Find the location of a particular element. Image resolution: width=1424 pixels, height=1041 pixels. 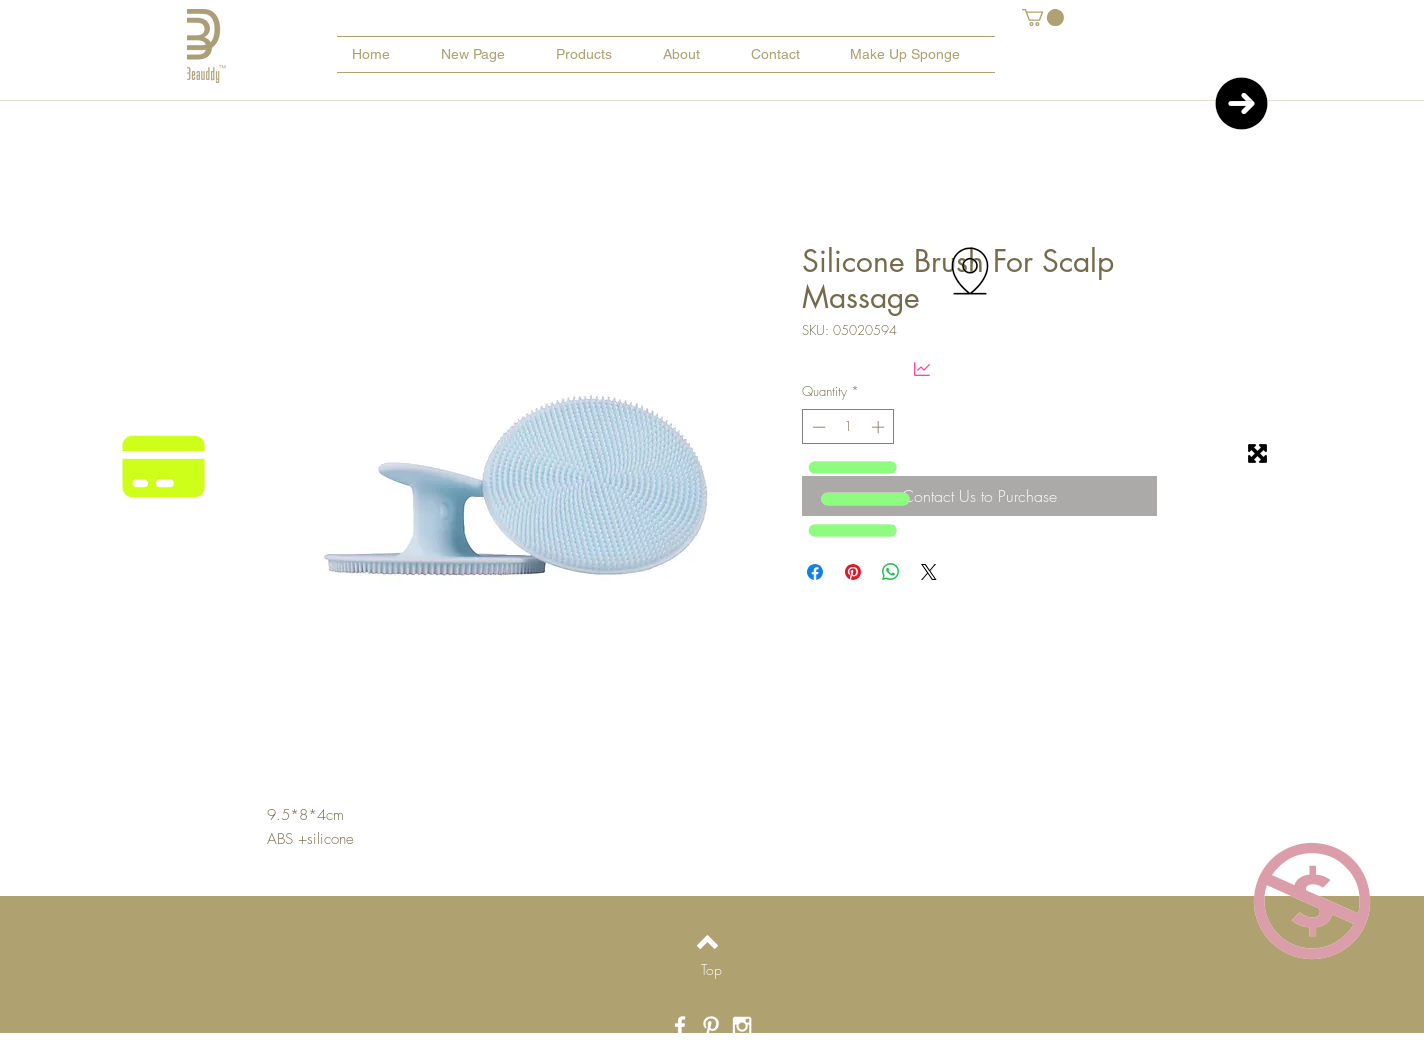

proceed to the next step is located at coordinates (1241, 103).